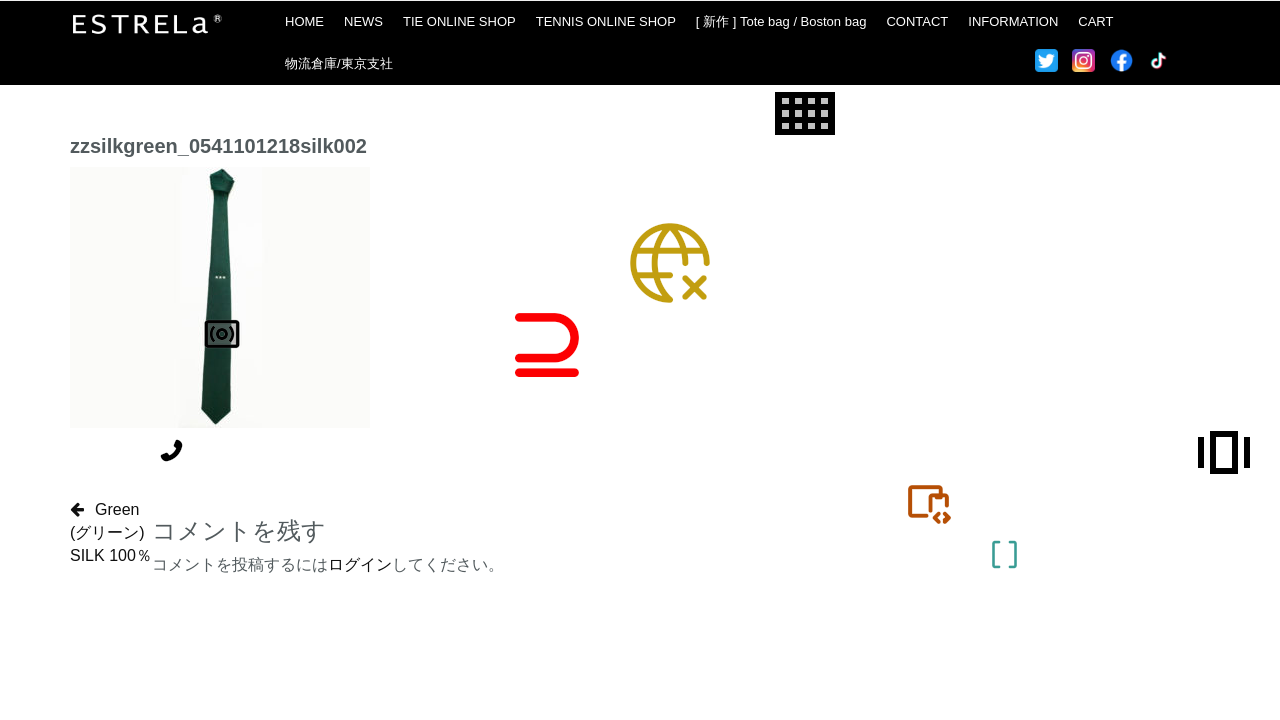 Image resolution: width=1280 pixels, height=720 pixels. What do you see at coordinates (803, 113) in the screenshot?
I see `switch to comfortable grid view` at bounding box center [803, 113].